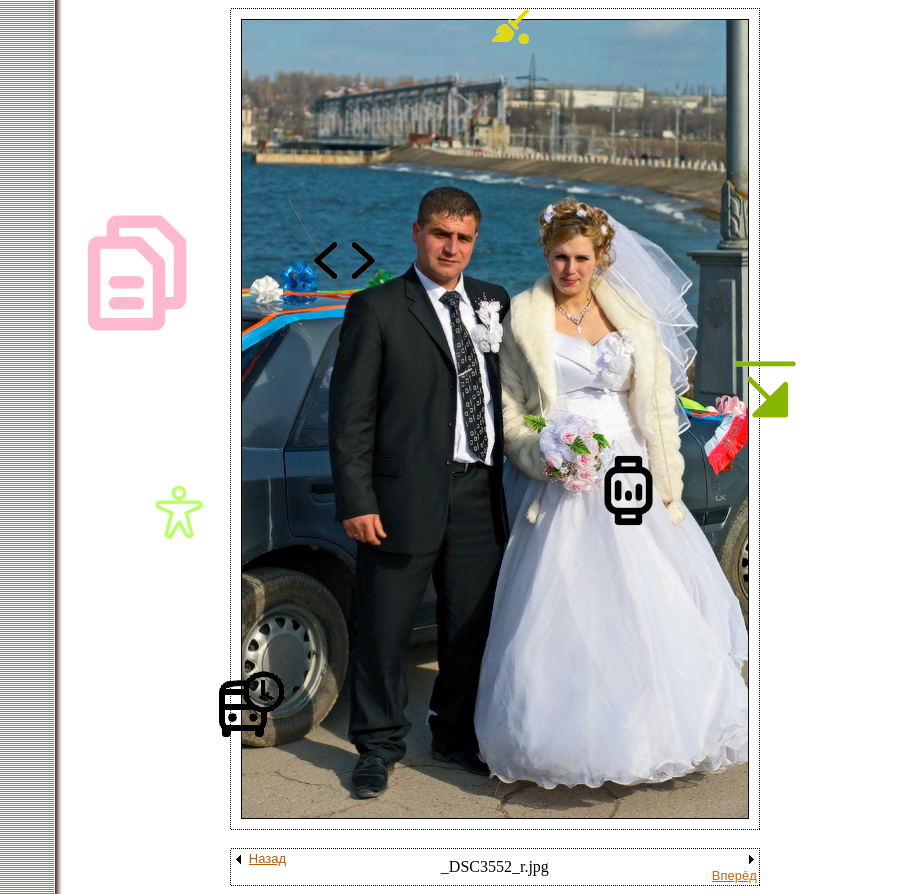 The width and height of the screenshot is (908, 894). Describe the element at coordinates (510, 25) in the screenshot. I see `access quidditch or broomstick-related games` at that location.